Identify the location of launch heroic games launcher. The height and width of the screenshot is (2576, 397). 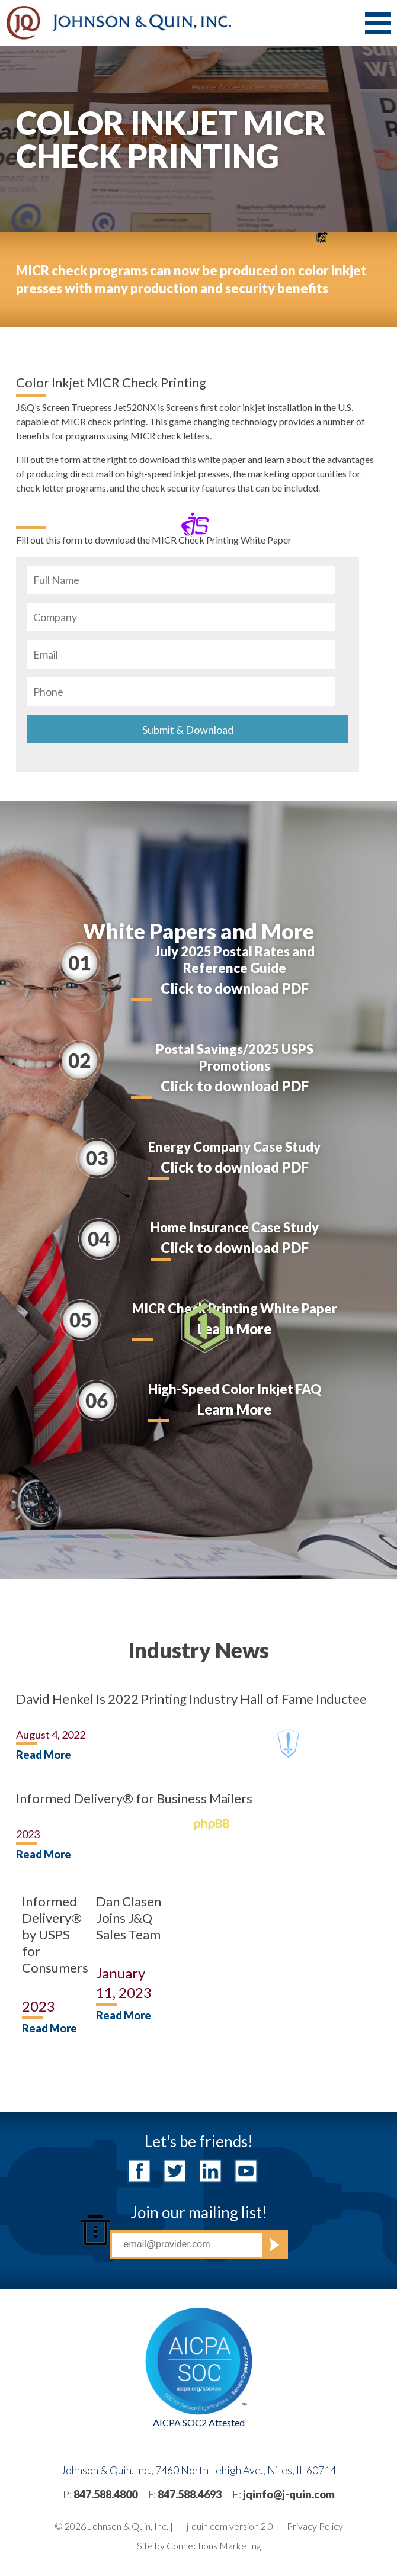
(288, 1743).